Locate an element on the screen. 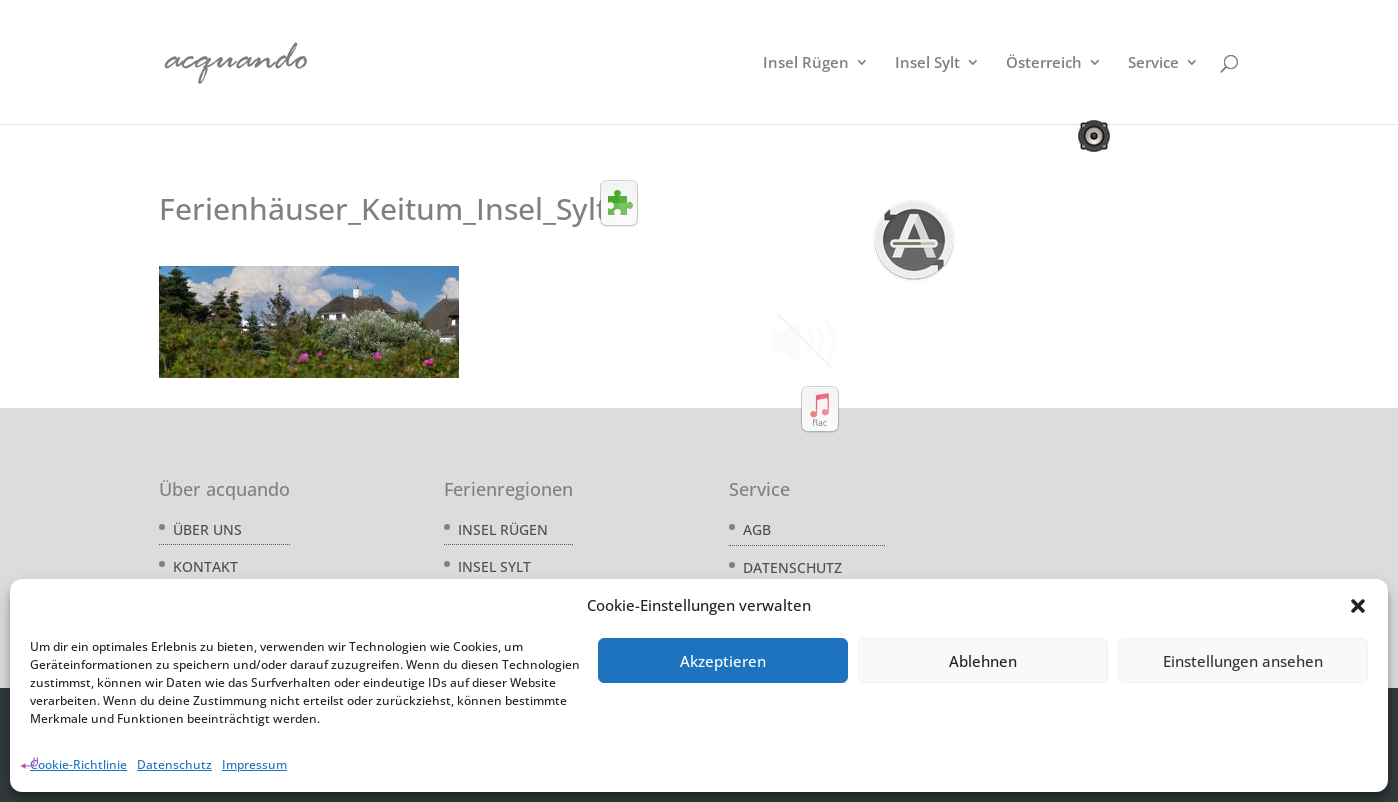  reply to all recipients in an email thread is located at coordinates (29, 762).